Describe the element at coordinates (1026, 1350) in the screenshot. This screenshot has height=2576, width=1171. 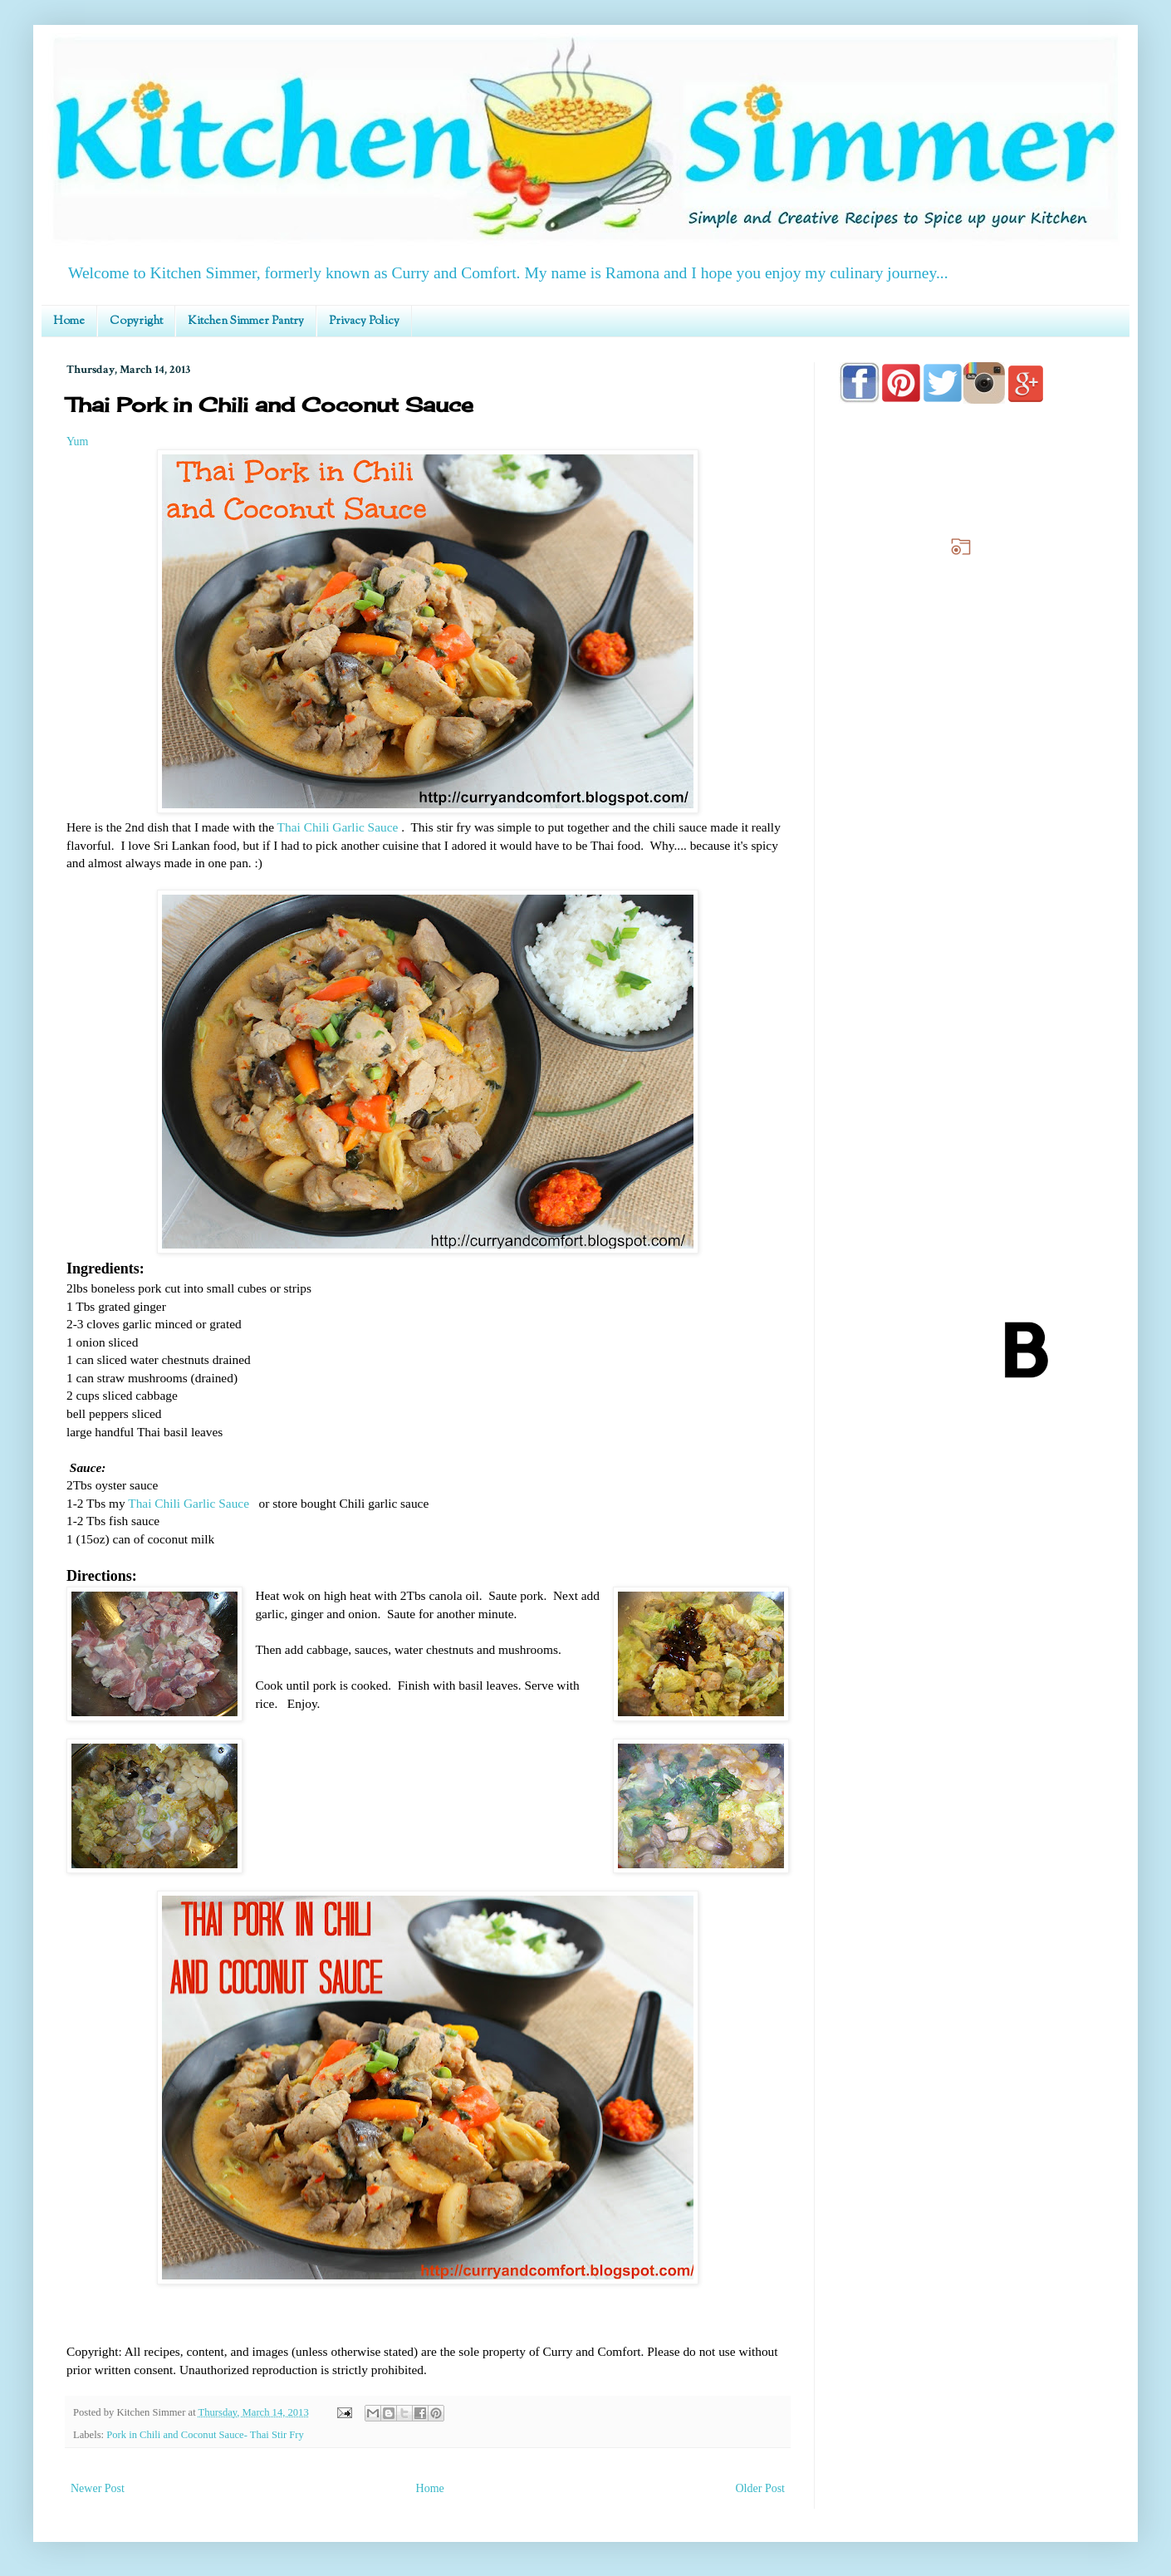
I see `apply bold formatting to selected text` at that location.